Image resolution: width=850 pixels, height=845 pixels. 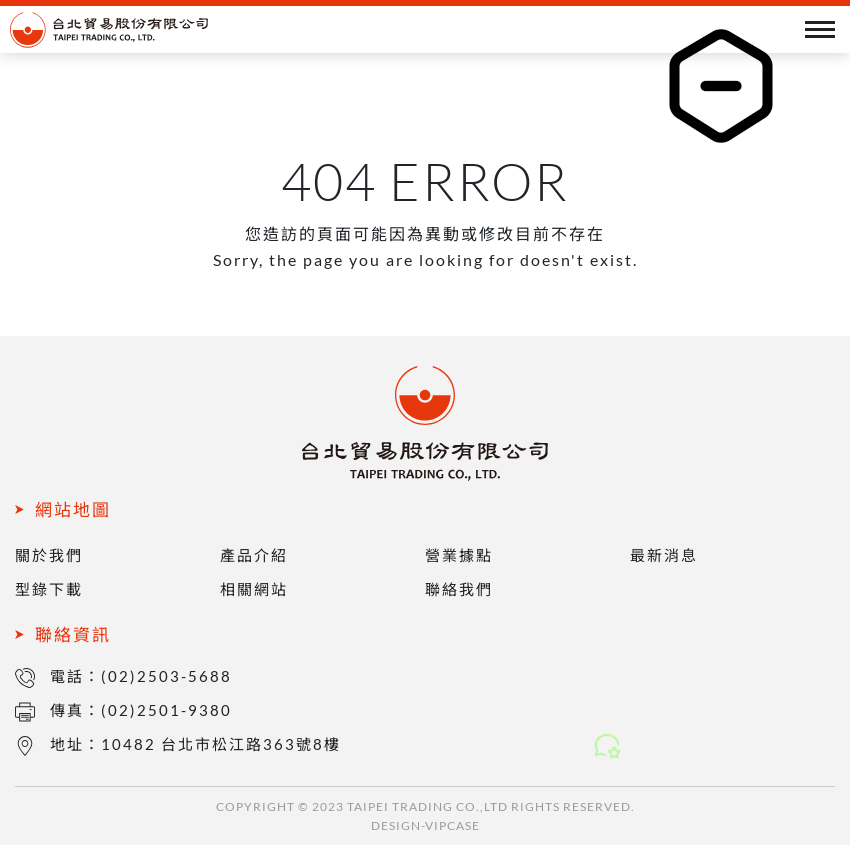 What do you see at coordinates (721, 86) in the screenshot?
I see `remove item from collection` at bounding box center [721, 86].